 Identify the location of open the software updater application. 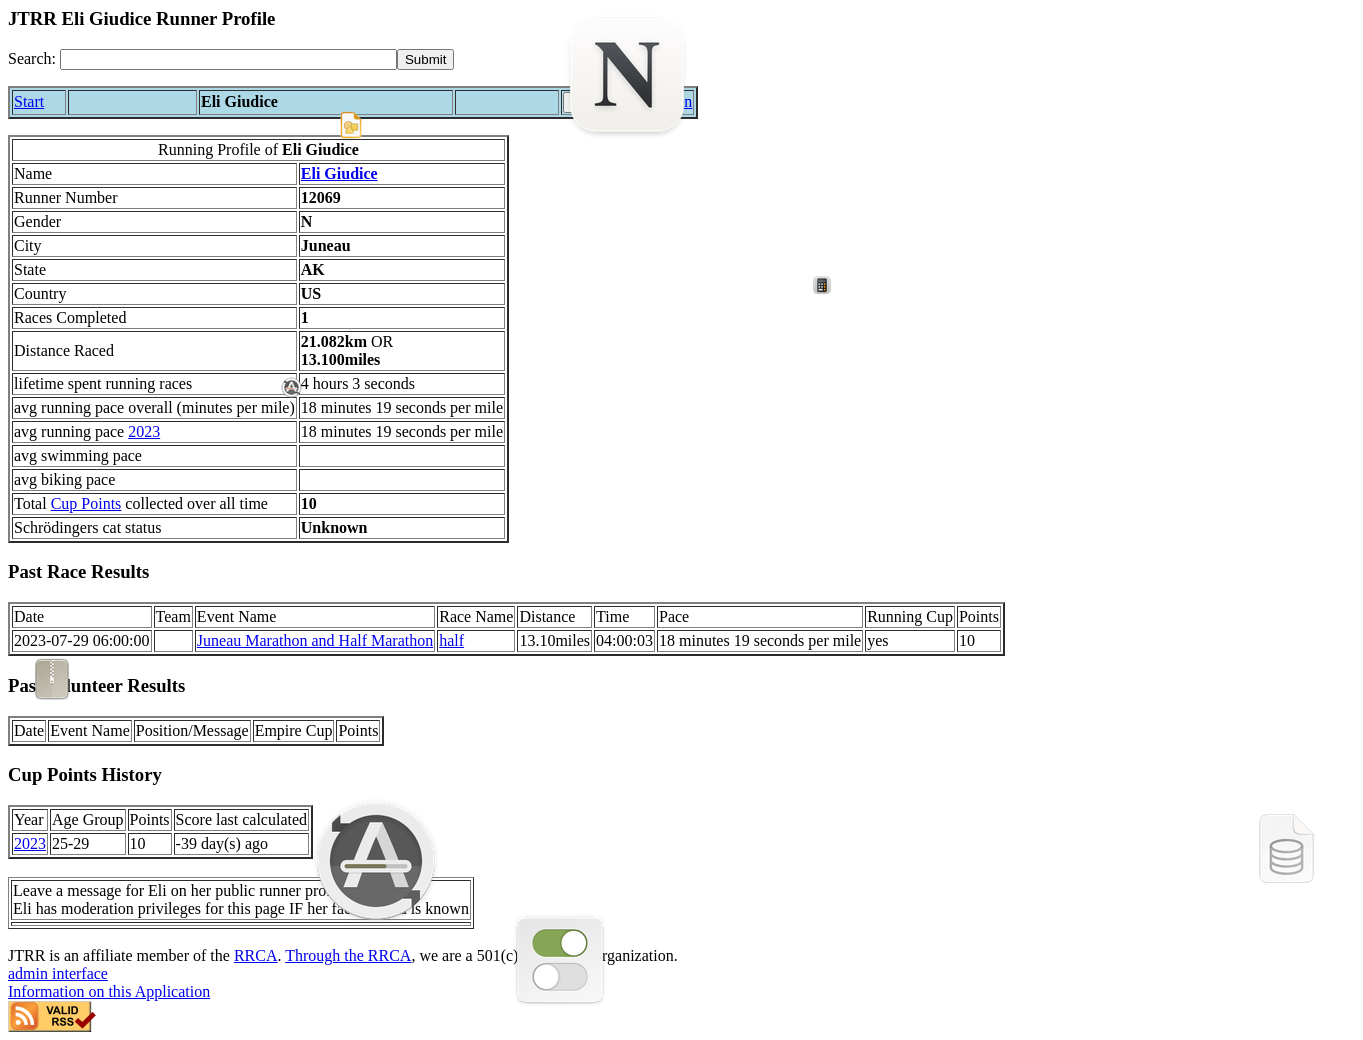
(376, 861).